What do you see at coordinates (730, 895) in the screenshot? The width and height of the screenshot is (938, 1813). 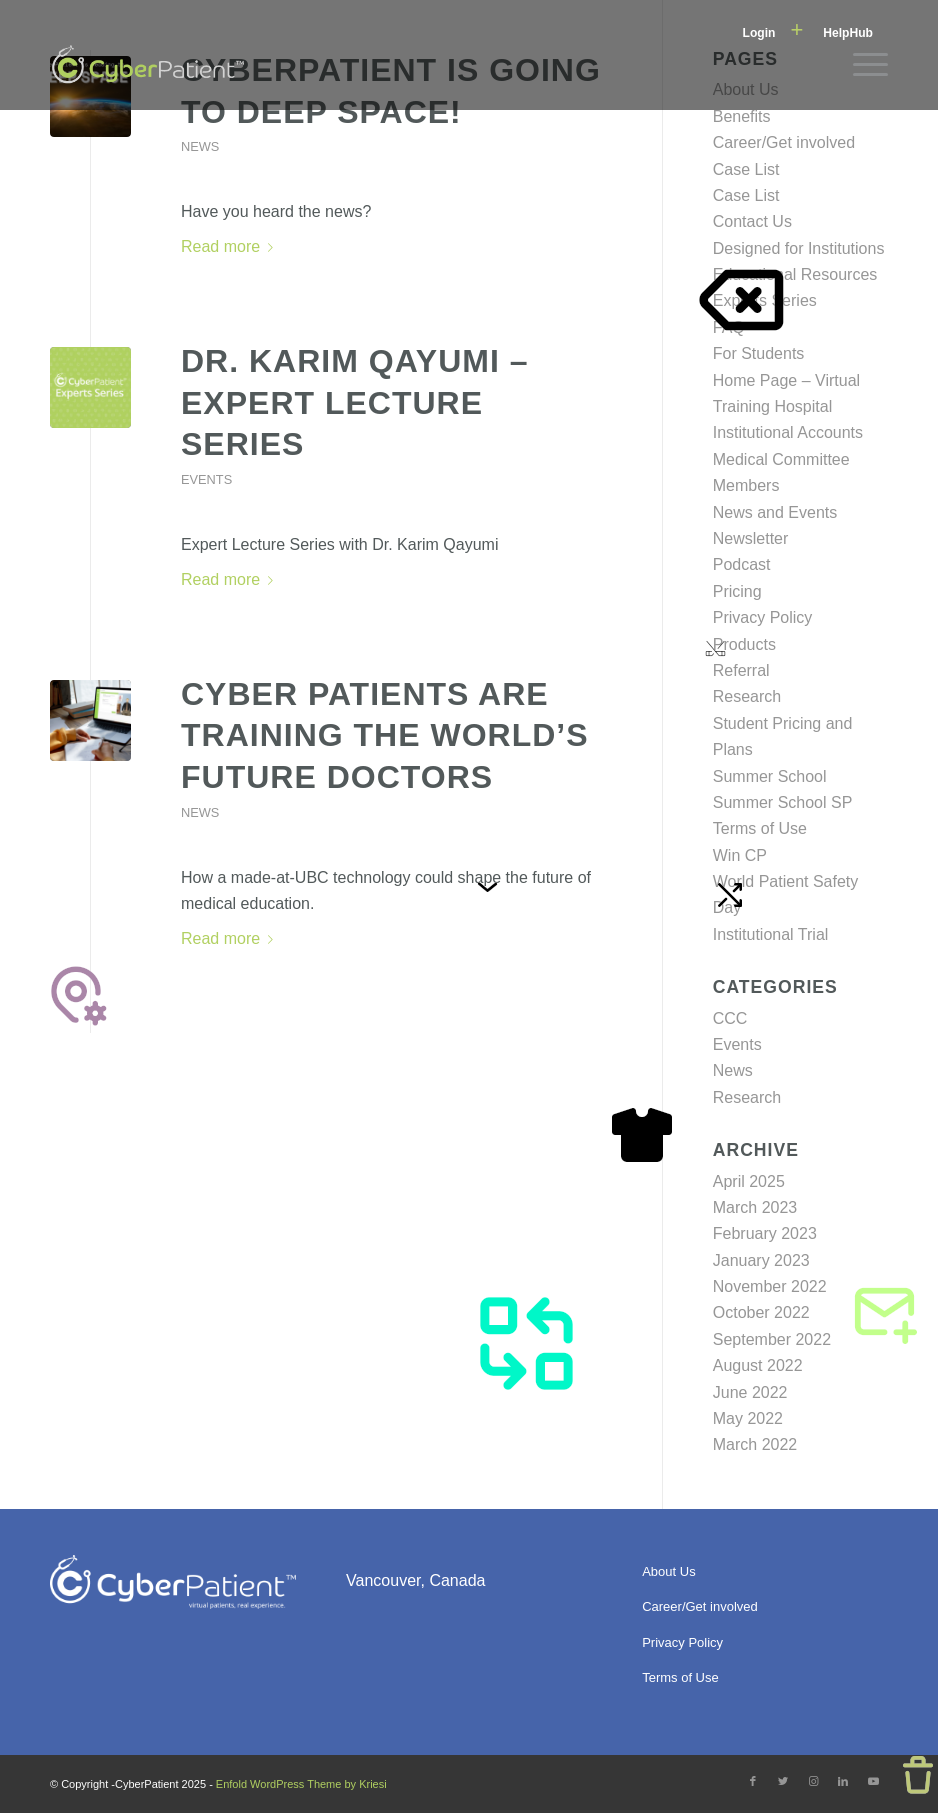 I see `swap or exchange items` at bounding box center [730, 895].